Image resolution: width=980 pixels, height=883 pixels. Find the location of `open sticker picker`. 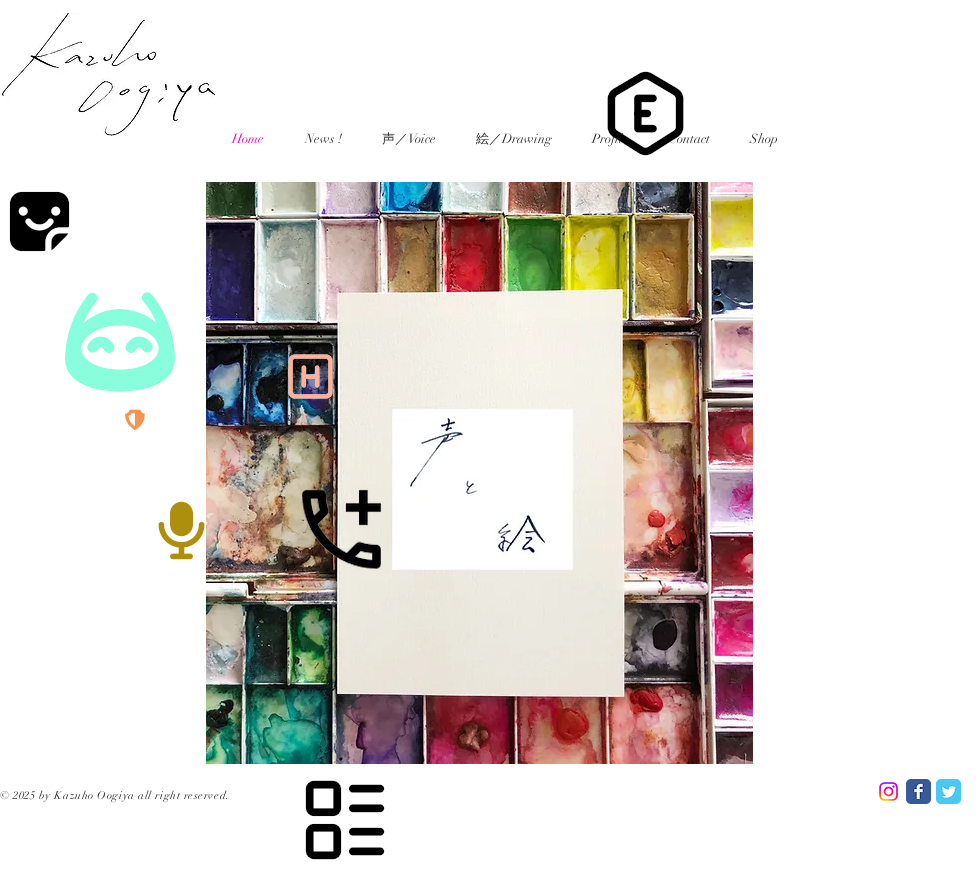

open sticker picker is located at coordinates (39, 221).